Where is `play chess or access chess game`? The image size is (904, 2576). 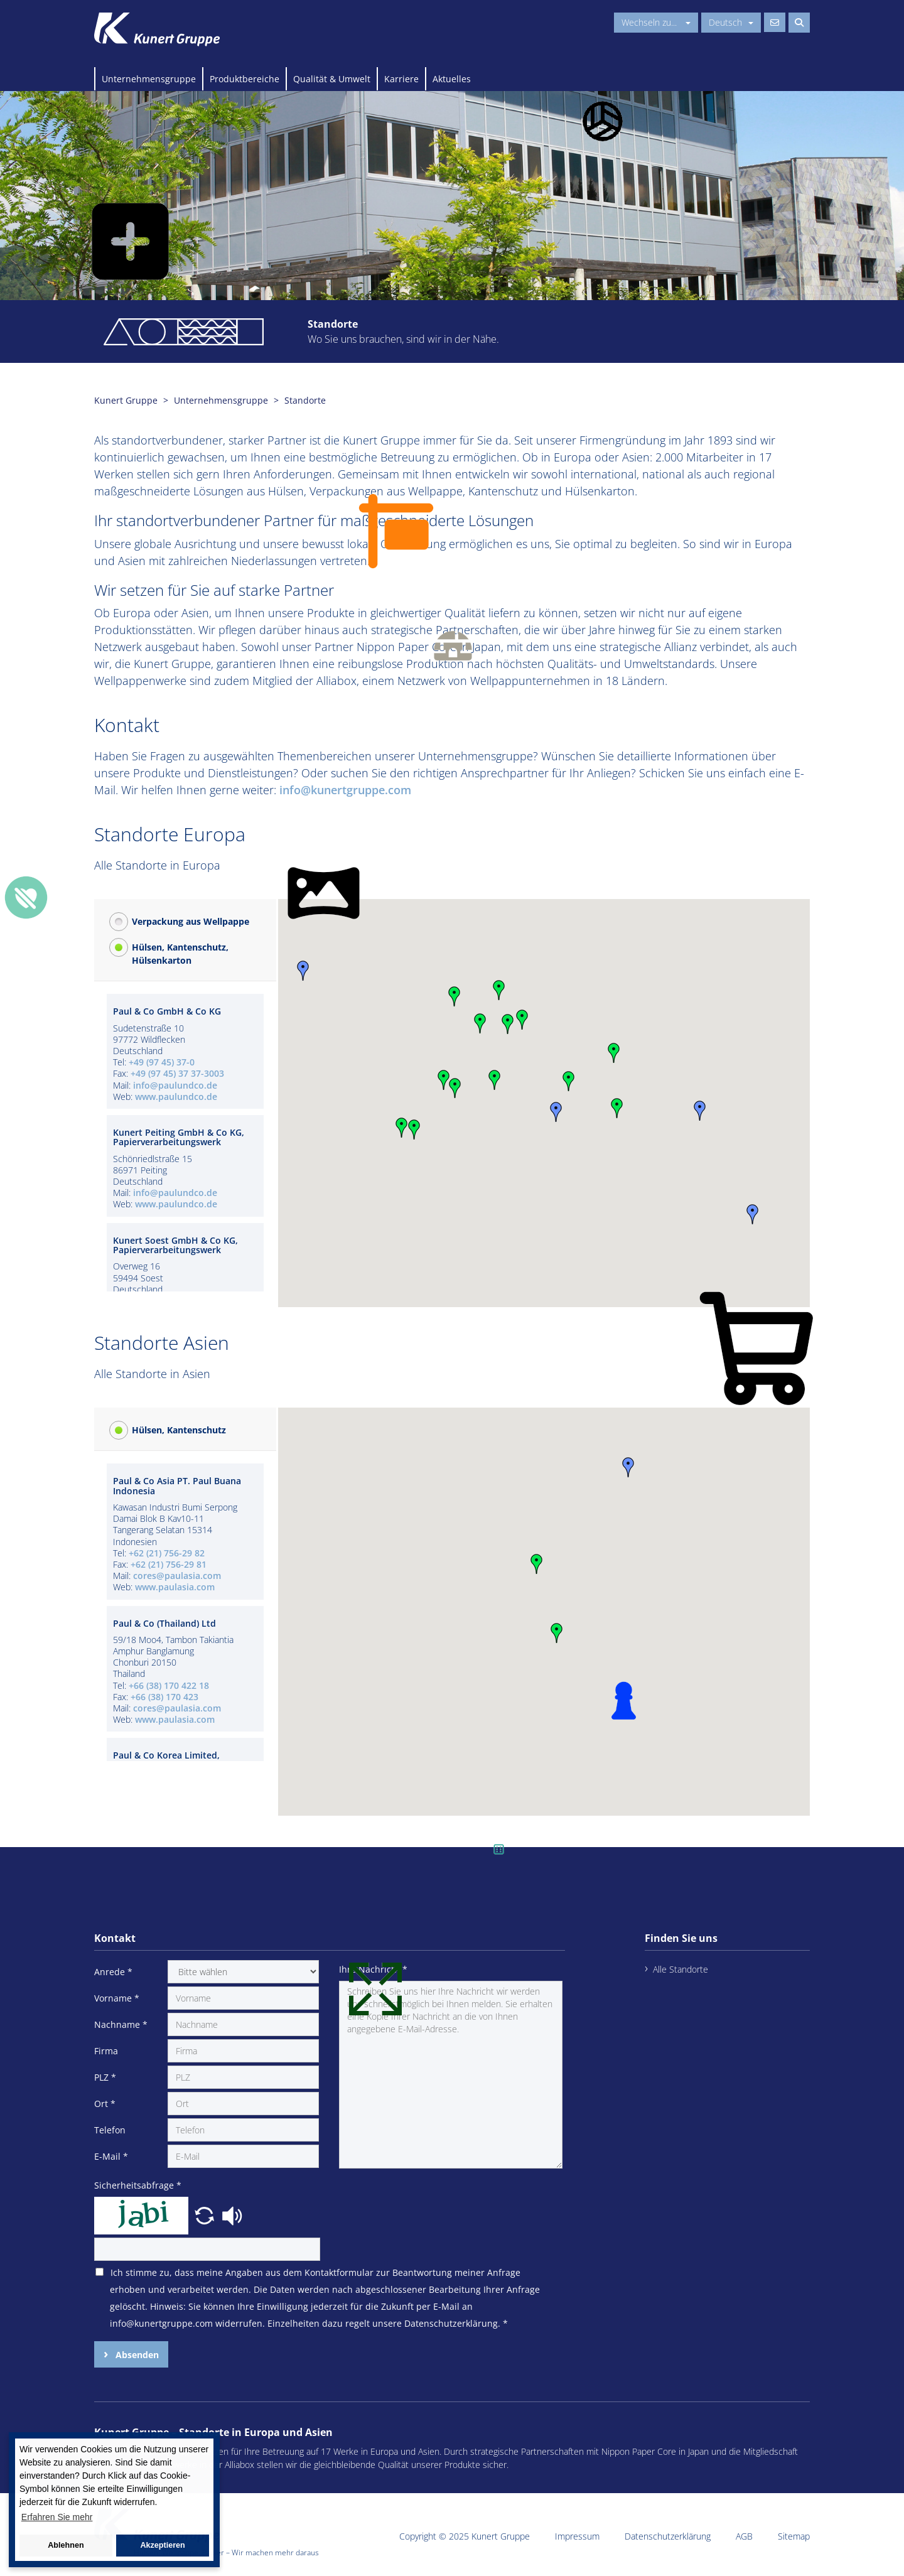
play chess or access chess game is located at coordinates (623, 1701).